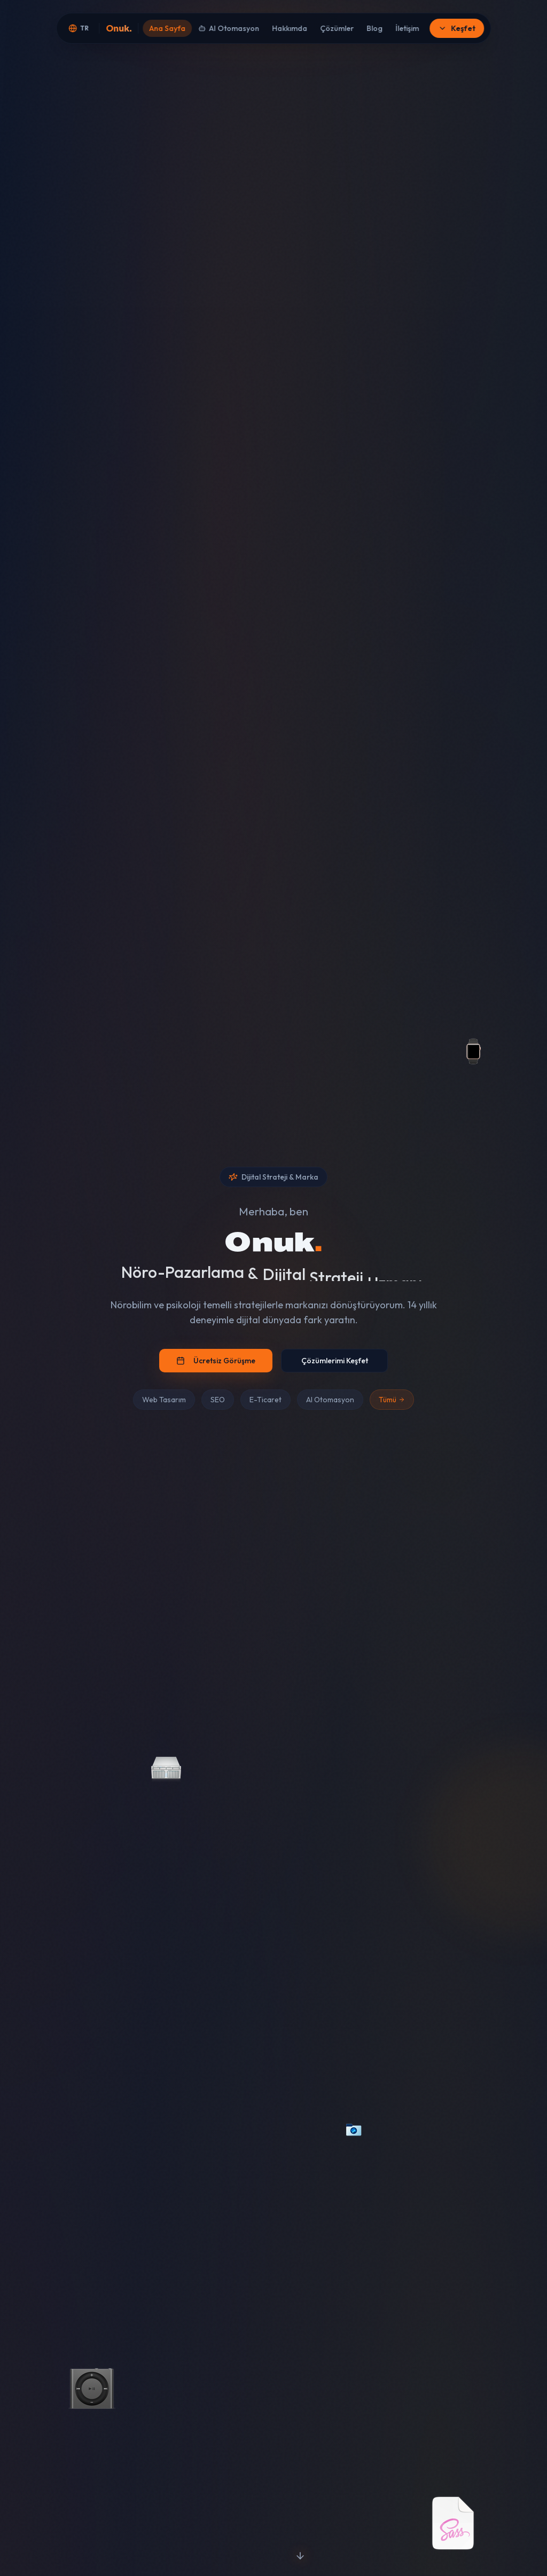 This screenshot has height=2576, width=547. What do you see at coordinates (166, 1767) in the screenshot?
I see `xserve g4 server hardware device` at bounding box center [166, 1767].